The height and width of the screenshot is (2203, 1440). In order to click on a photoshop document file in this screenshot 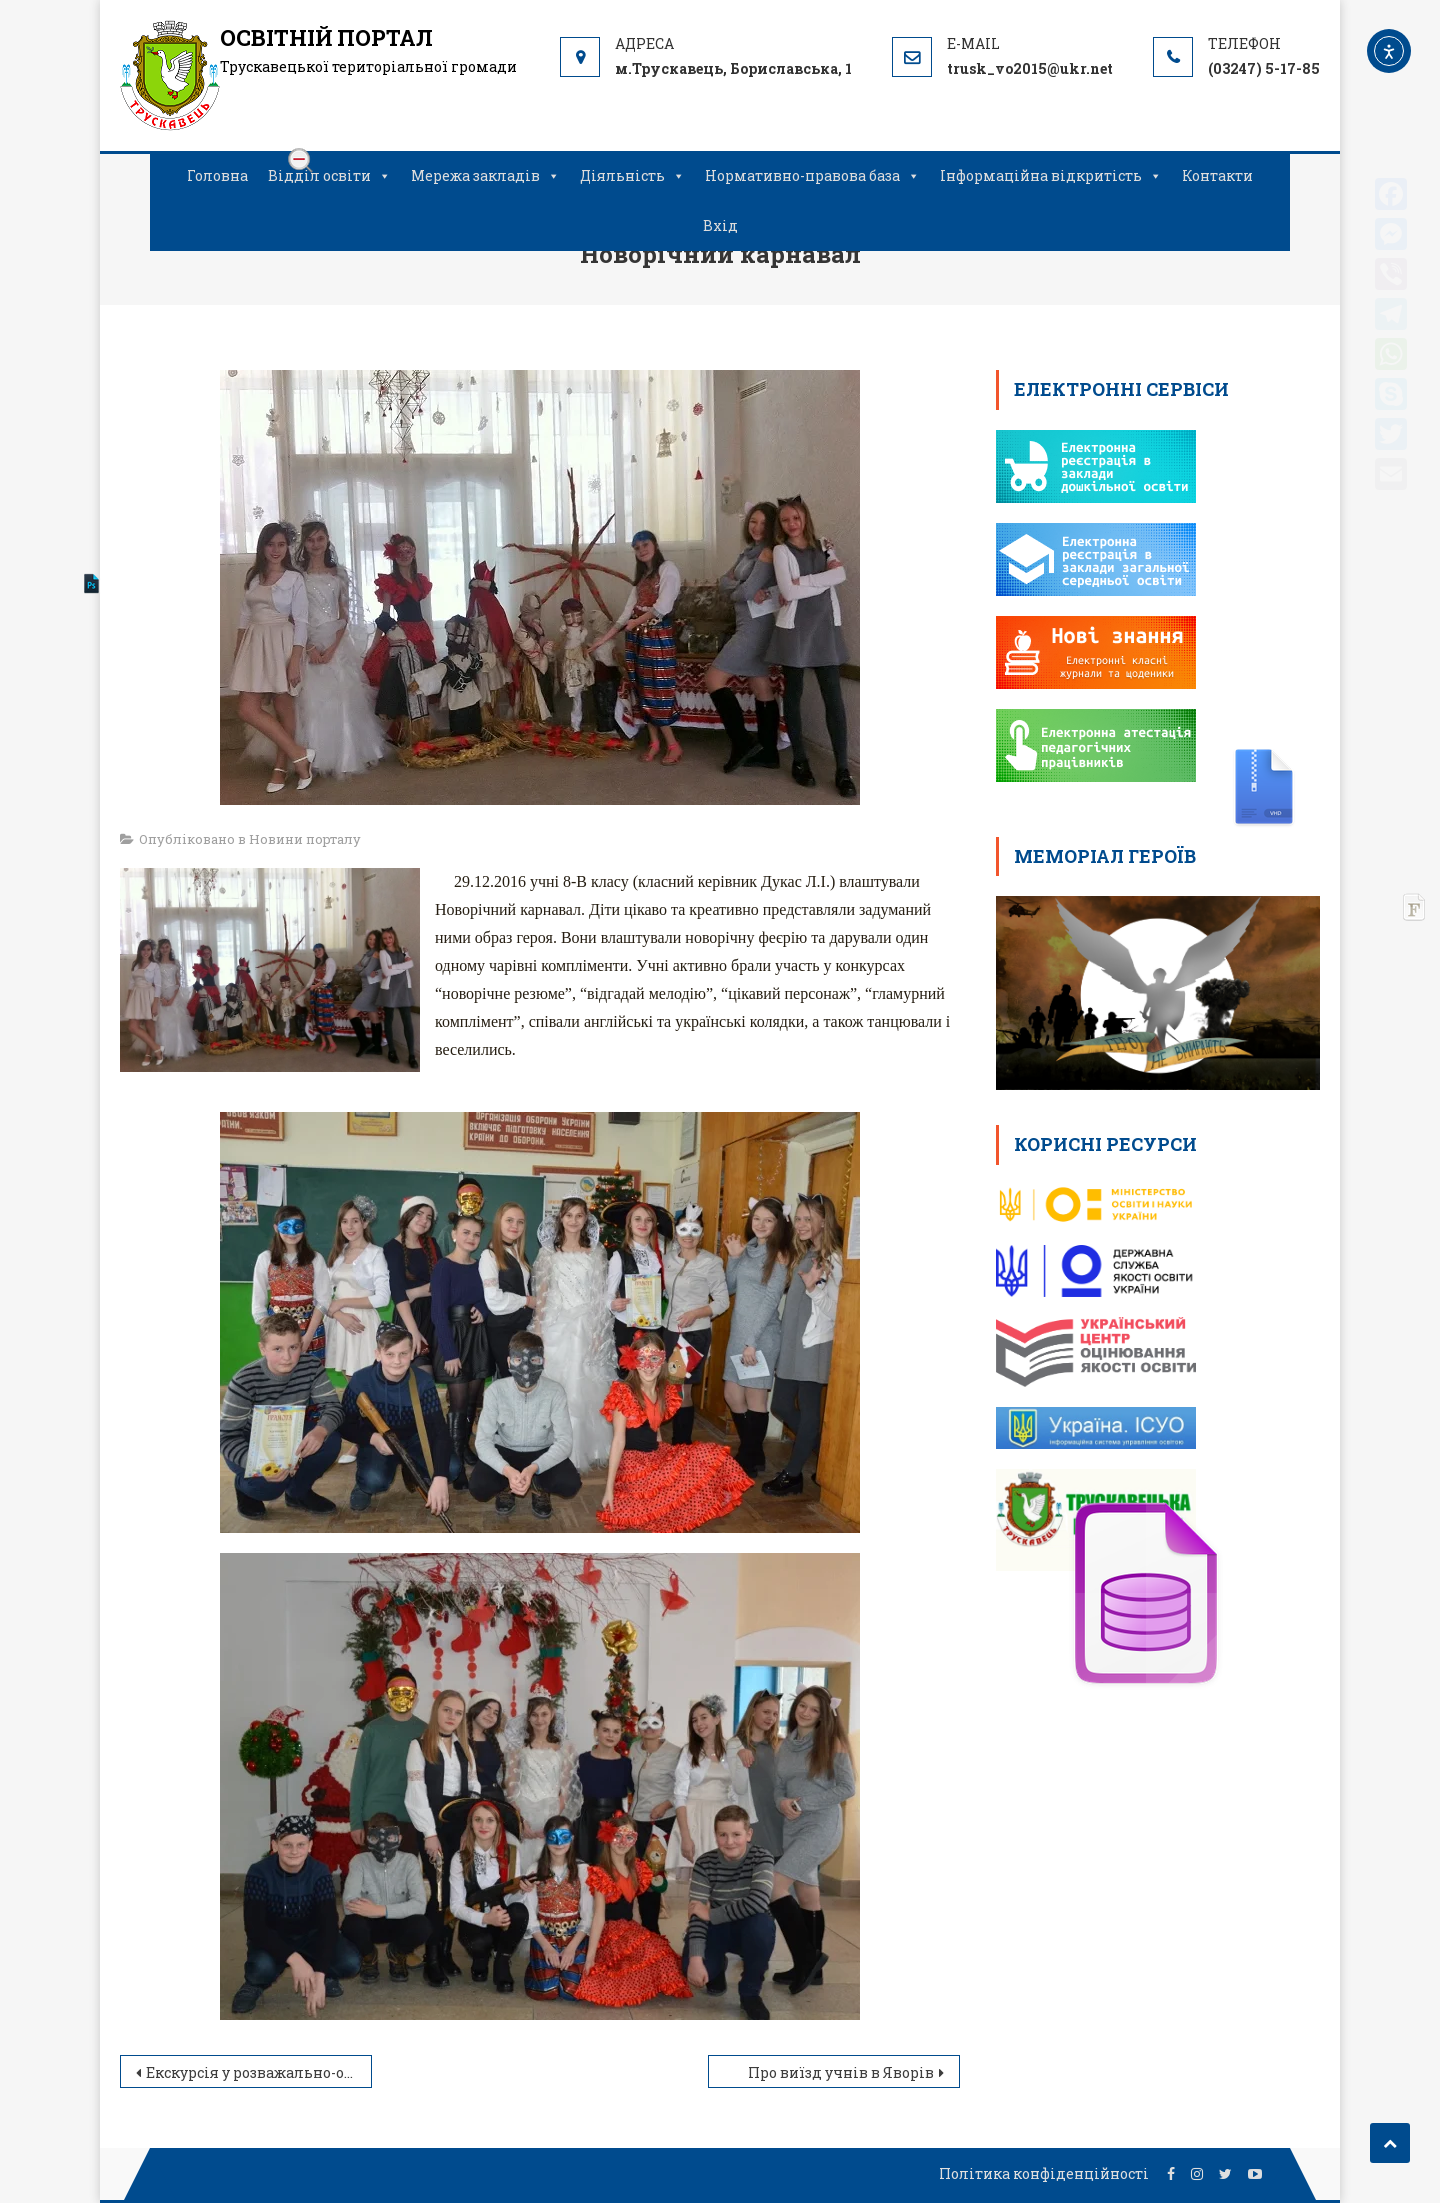, I will do `click(91, 583)`.